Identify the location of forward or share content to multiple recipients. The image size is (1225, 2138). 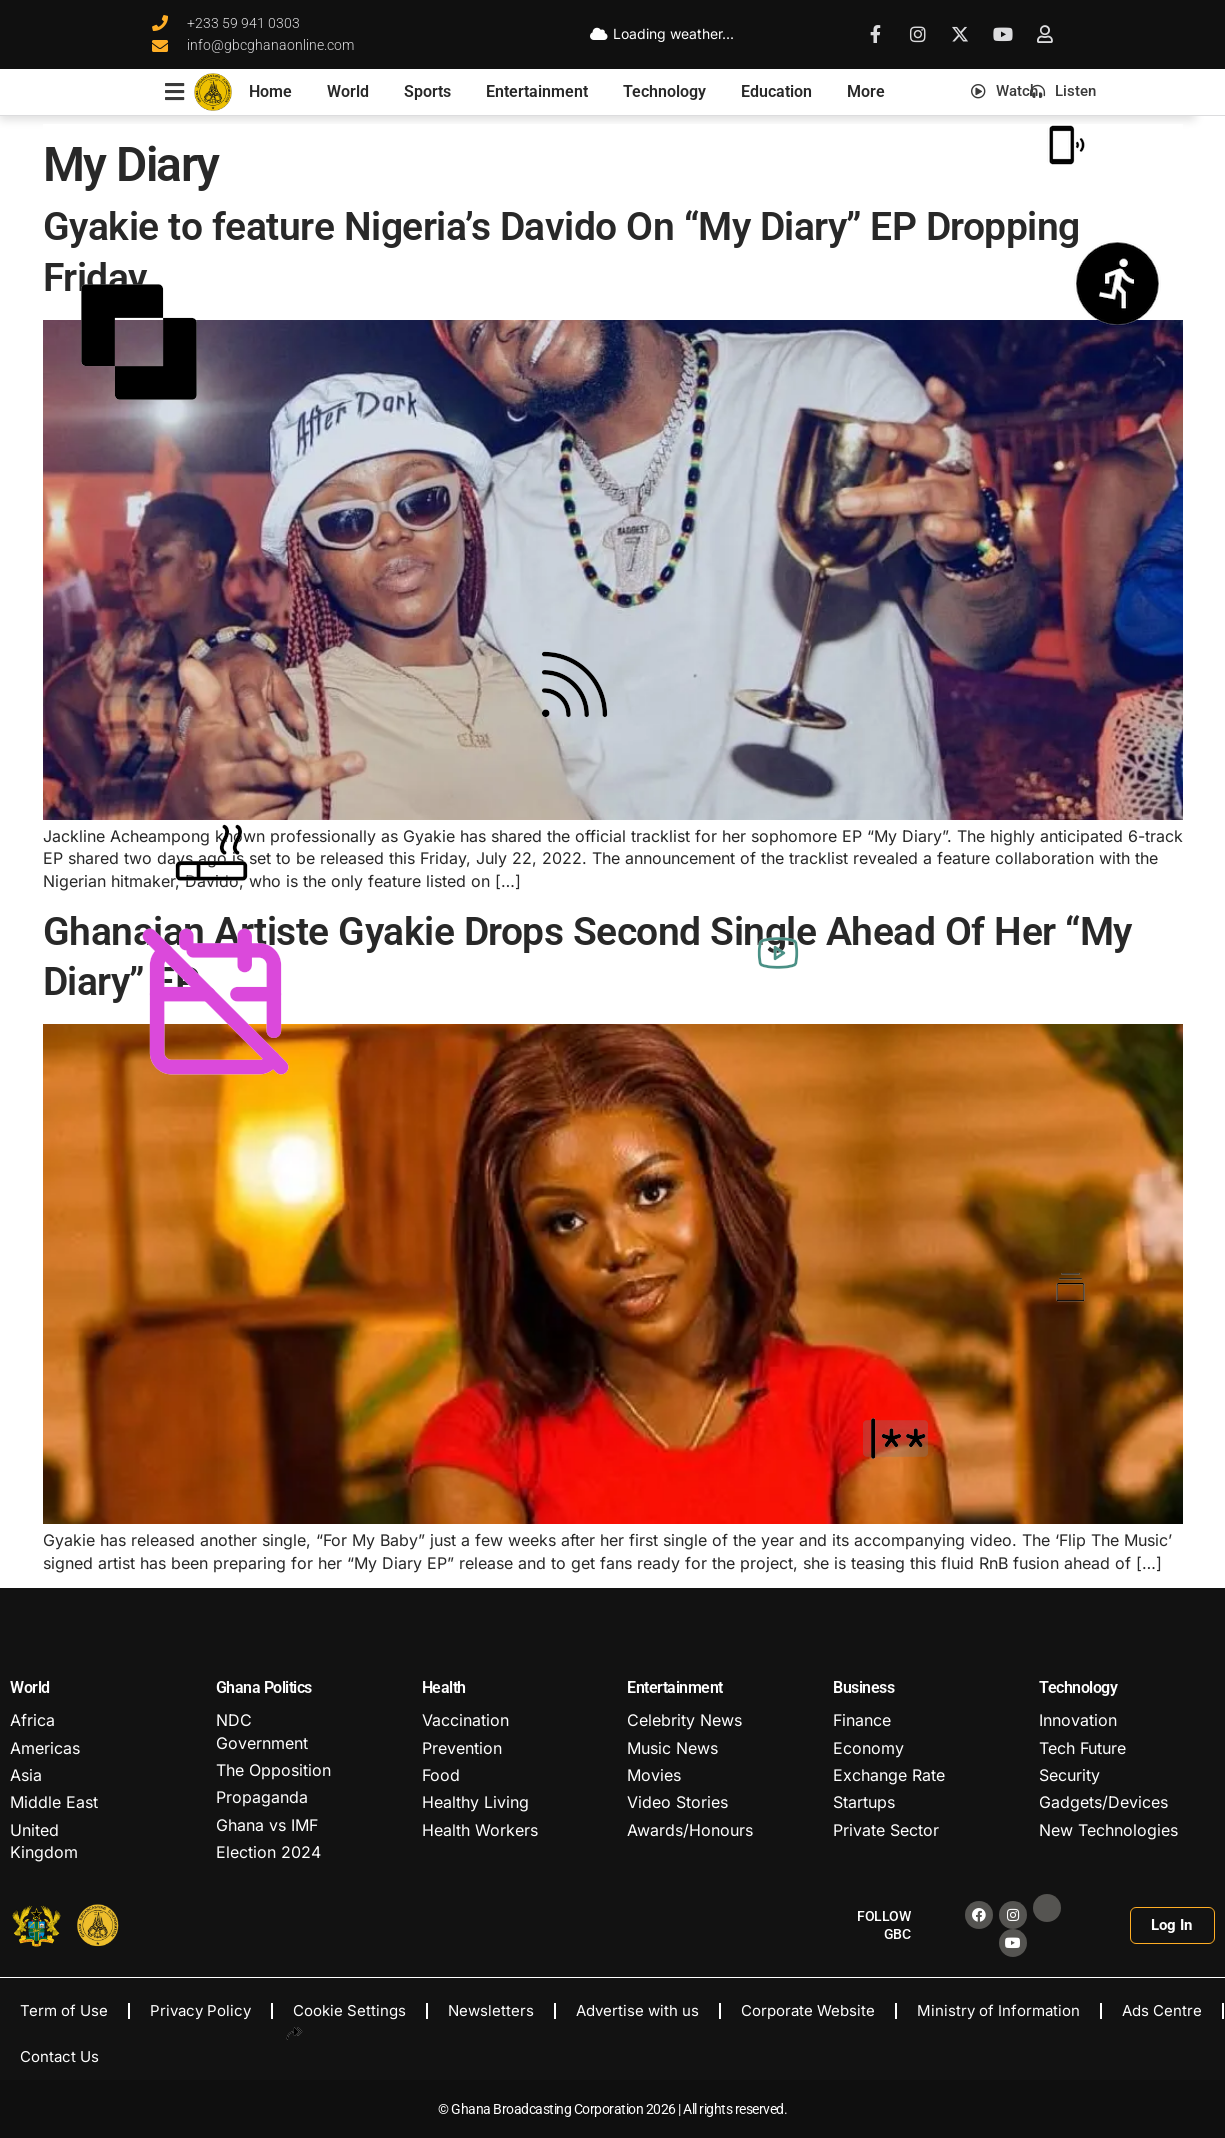
(294, 2033).